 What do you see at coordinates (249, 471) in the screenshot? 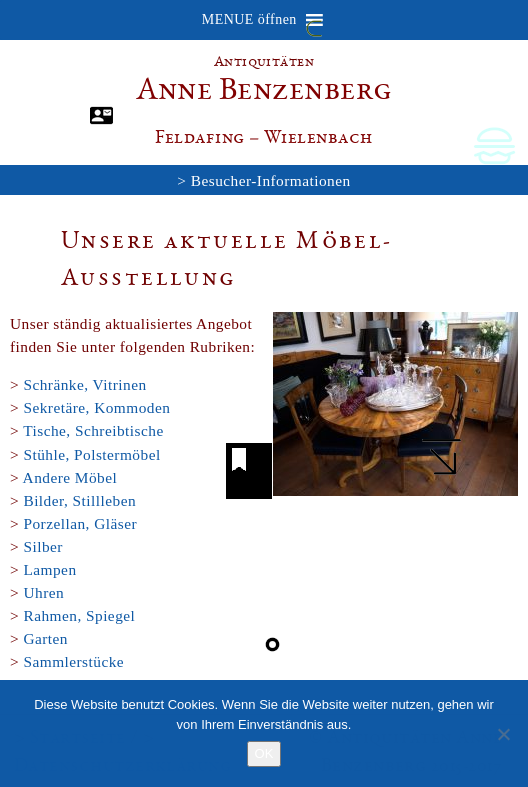
I see `open your library or reading list` at bounding box center [249, 471].